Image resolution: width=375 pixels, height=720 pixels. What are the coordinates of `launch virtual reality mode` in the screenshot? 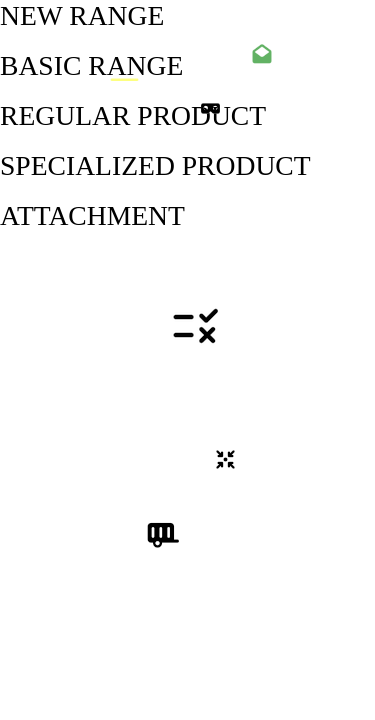 It's located at (210, 108).